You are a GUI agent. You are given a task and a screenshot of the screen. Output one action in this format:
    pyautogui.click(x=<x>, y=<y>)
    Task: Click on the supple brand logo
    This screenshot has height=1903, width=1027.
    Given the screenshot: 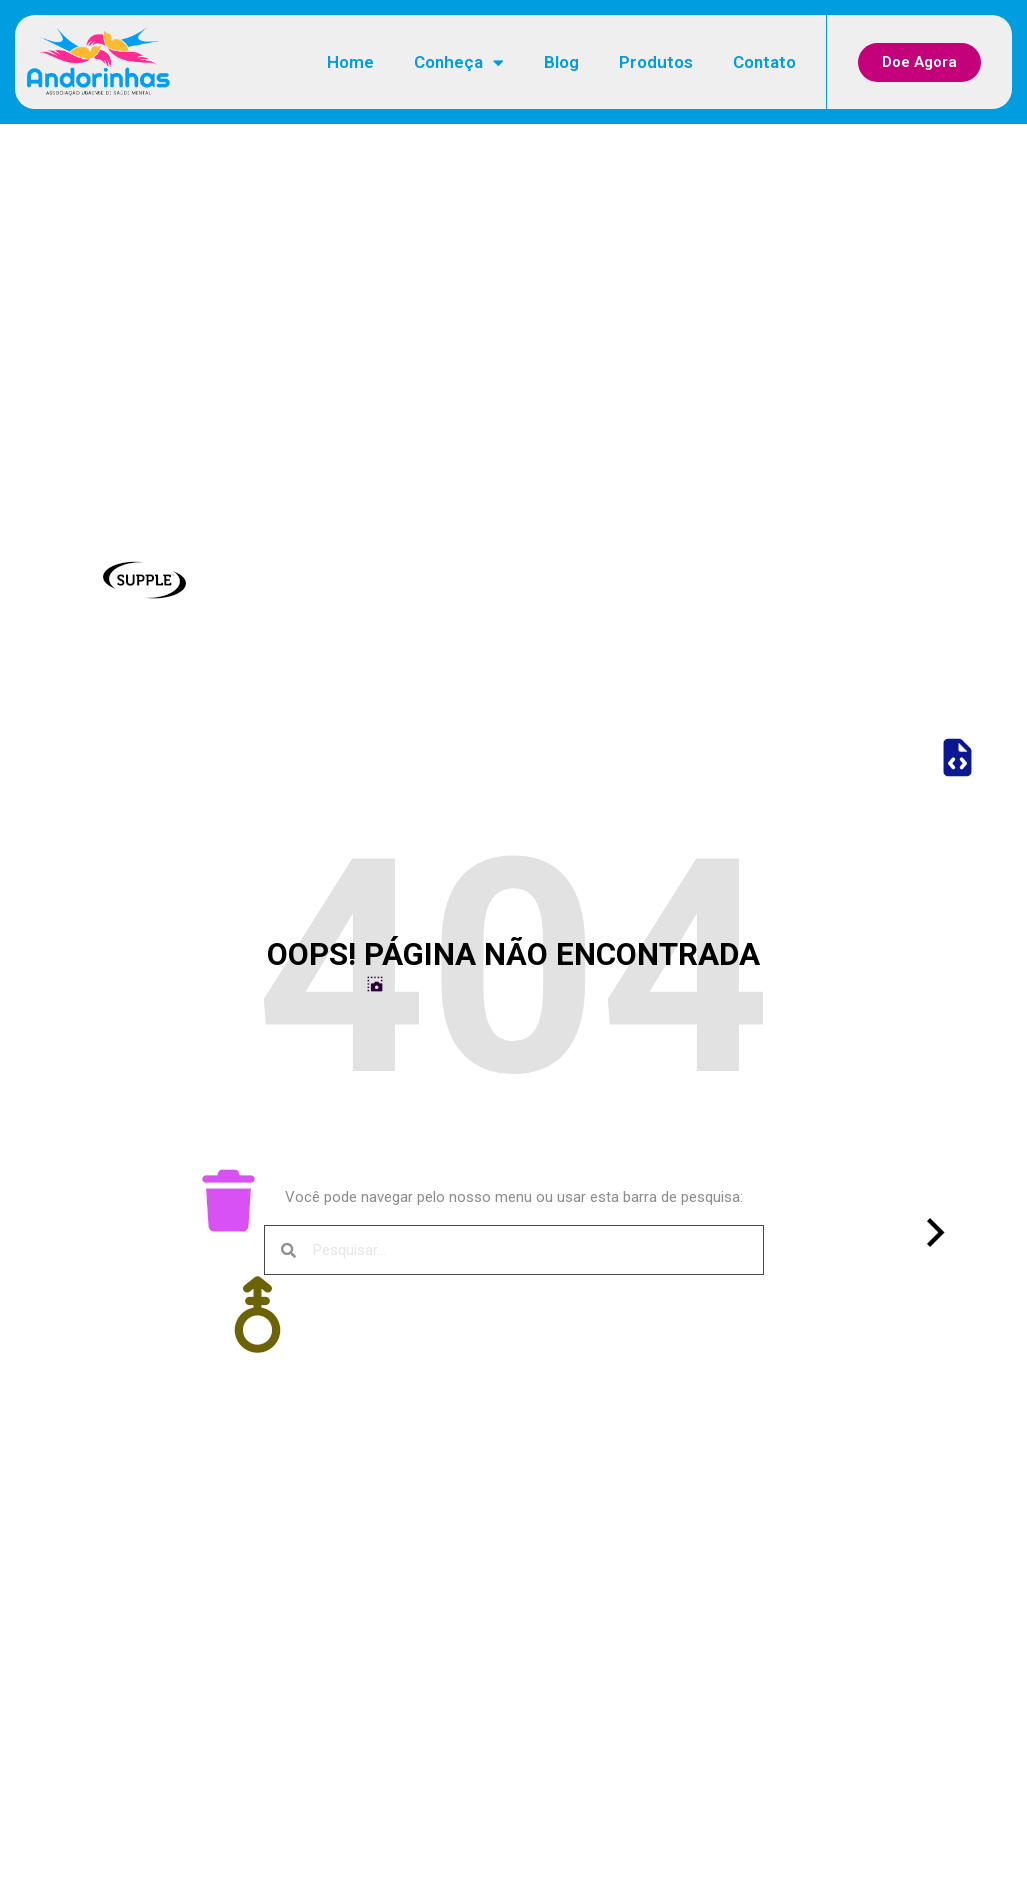 What is the action you would take?
    pyautogui.click(x=144, y=582)
    